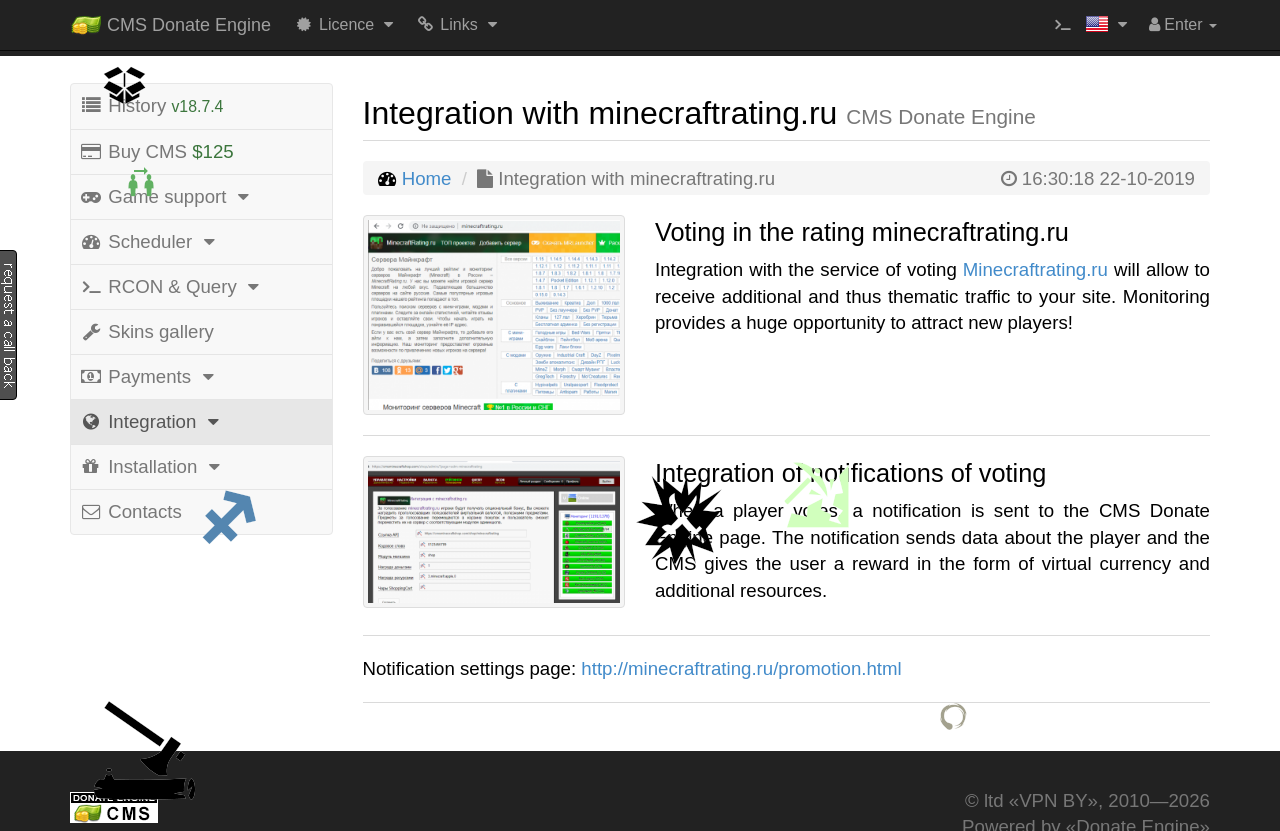 The width and height of the screenshot is (1280, 831). Describe the element at coordinates (124, 85) in the screenshot. I see `view package or shipping details` at that location.